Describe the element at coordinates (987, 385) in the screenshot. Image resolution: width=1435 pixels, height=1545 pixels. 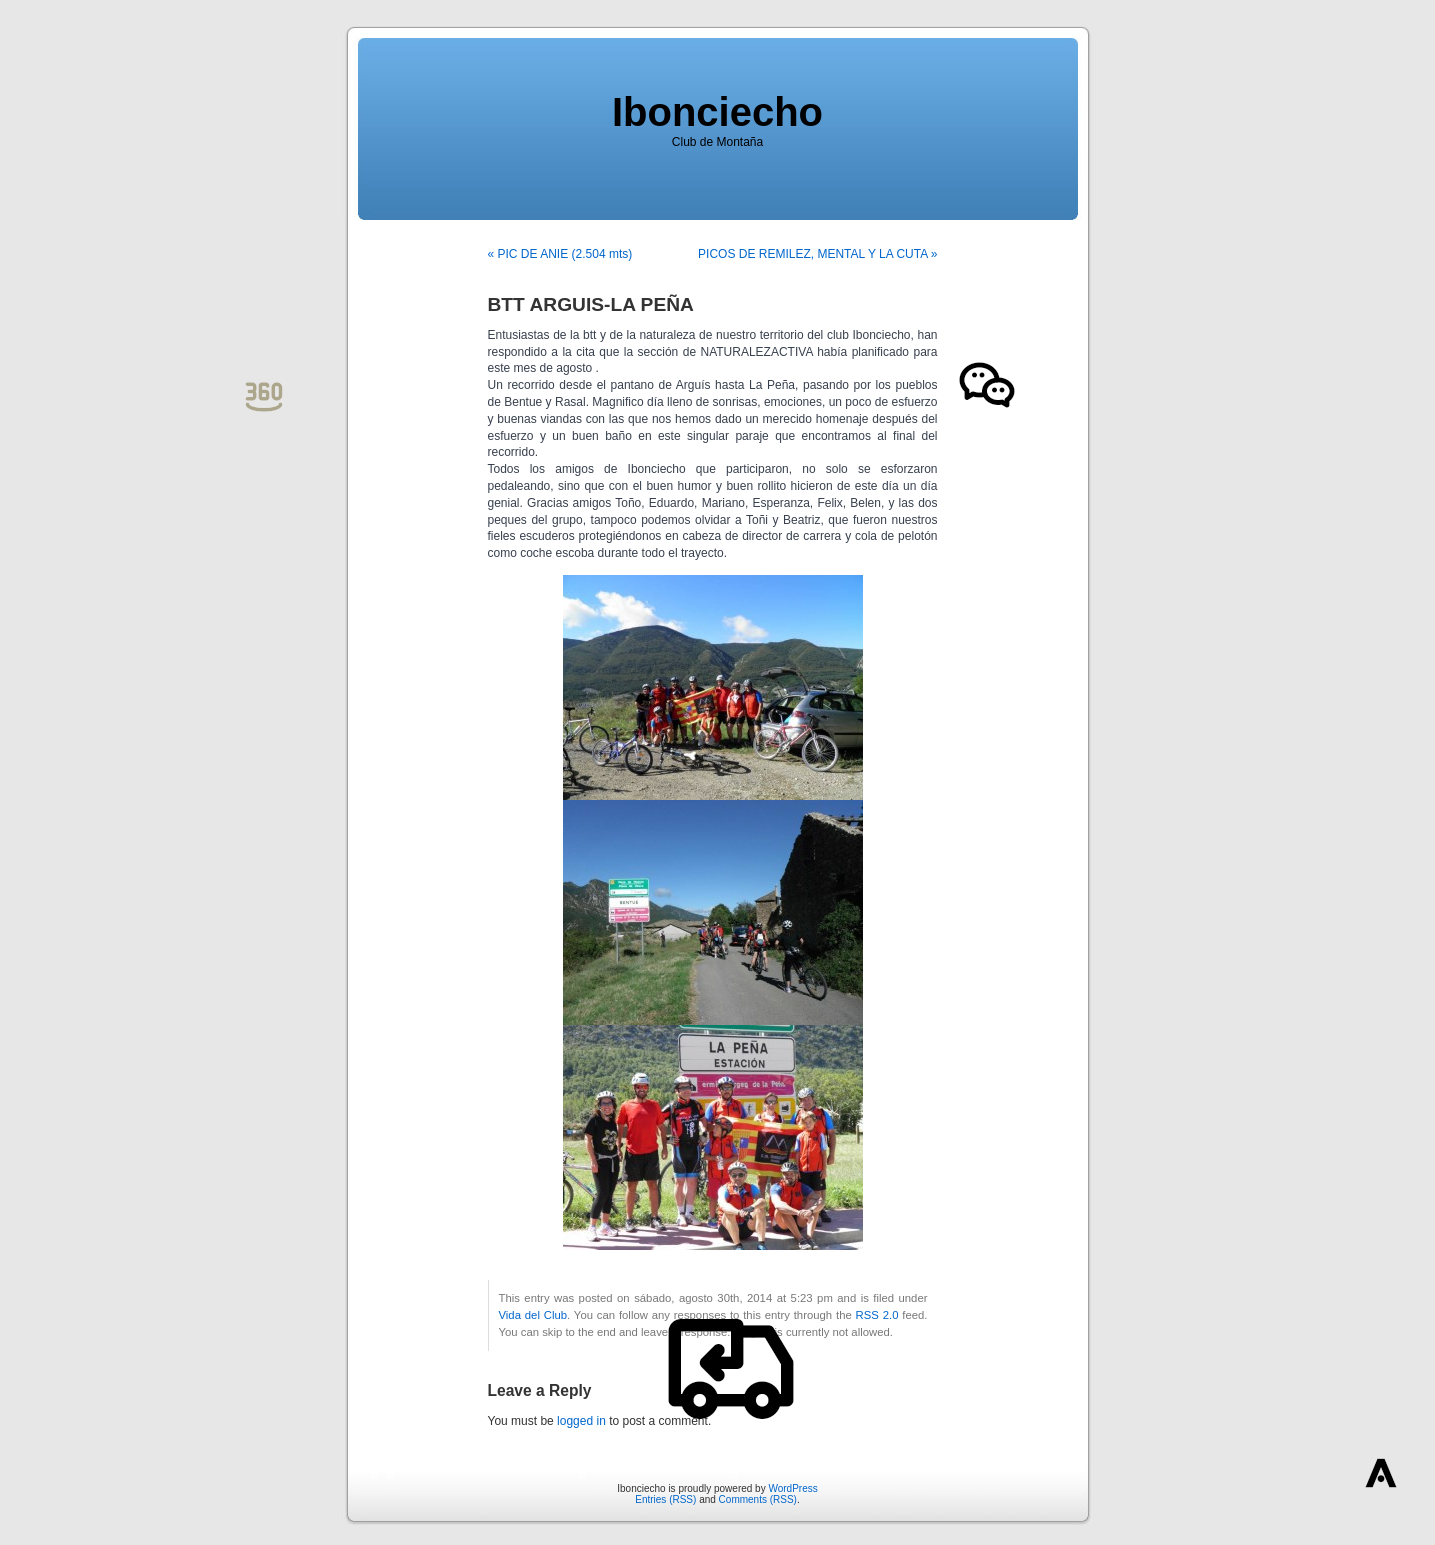
I see `open WeChat messaging app` at that location.